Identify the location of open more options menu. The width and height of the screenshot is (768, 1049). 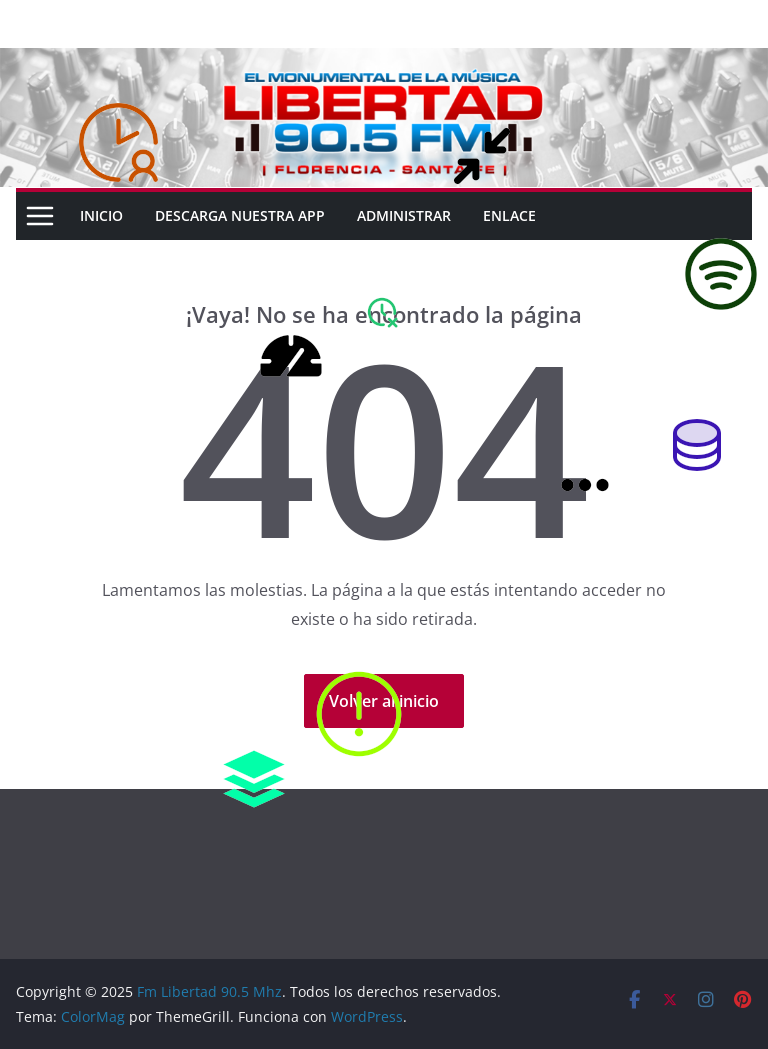
(585, 485).